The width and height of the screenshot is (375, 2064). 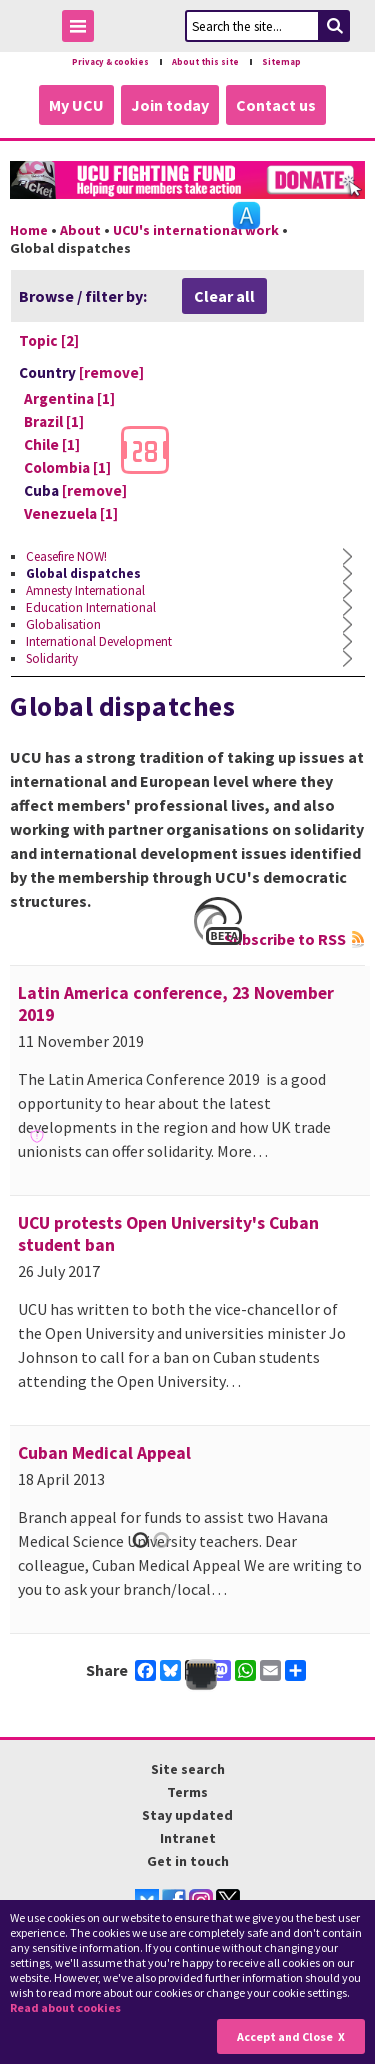 I want to click on security warning or alert detected, so click(x=37, y=1136).